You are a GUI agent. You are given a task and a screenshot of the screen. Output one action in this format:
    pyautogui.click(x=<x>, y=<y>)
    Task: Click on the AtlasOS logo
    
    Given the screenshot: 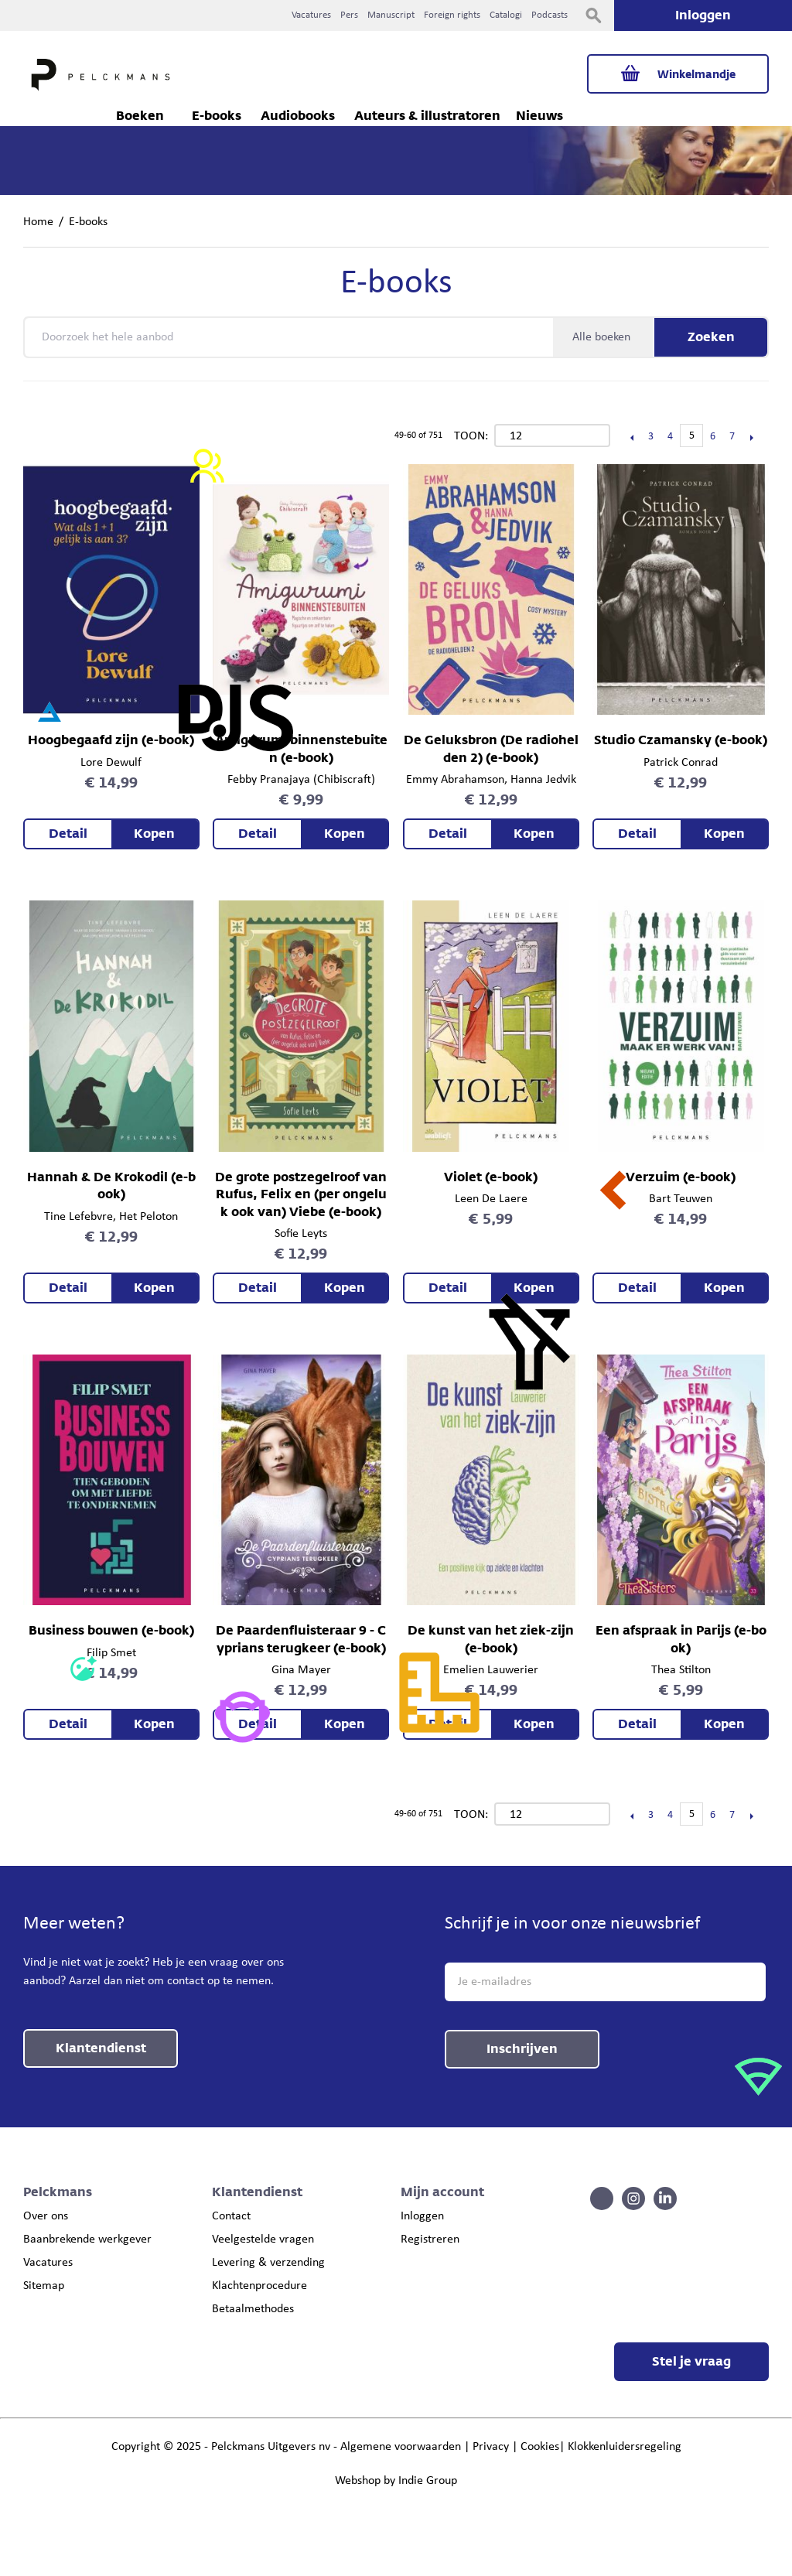 What is the action you would take?
    pyautogui.click(x=50, y=712)
    